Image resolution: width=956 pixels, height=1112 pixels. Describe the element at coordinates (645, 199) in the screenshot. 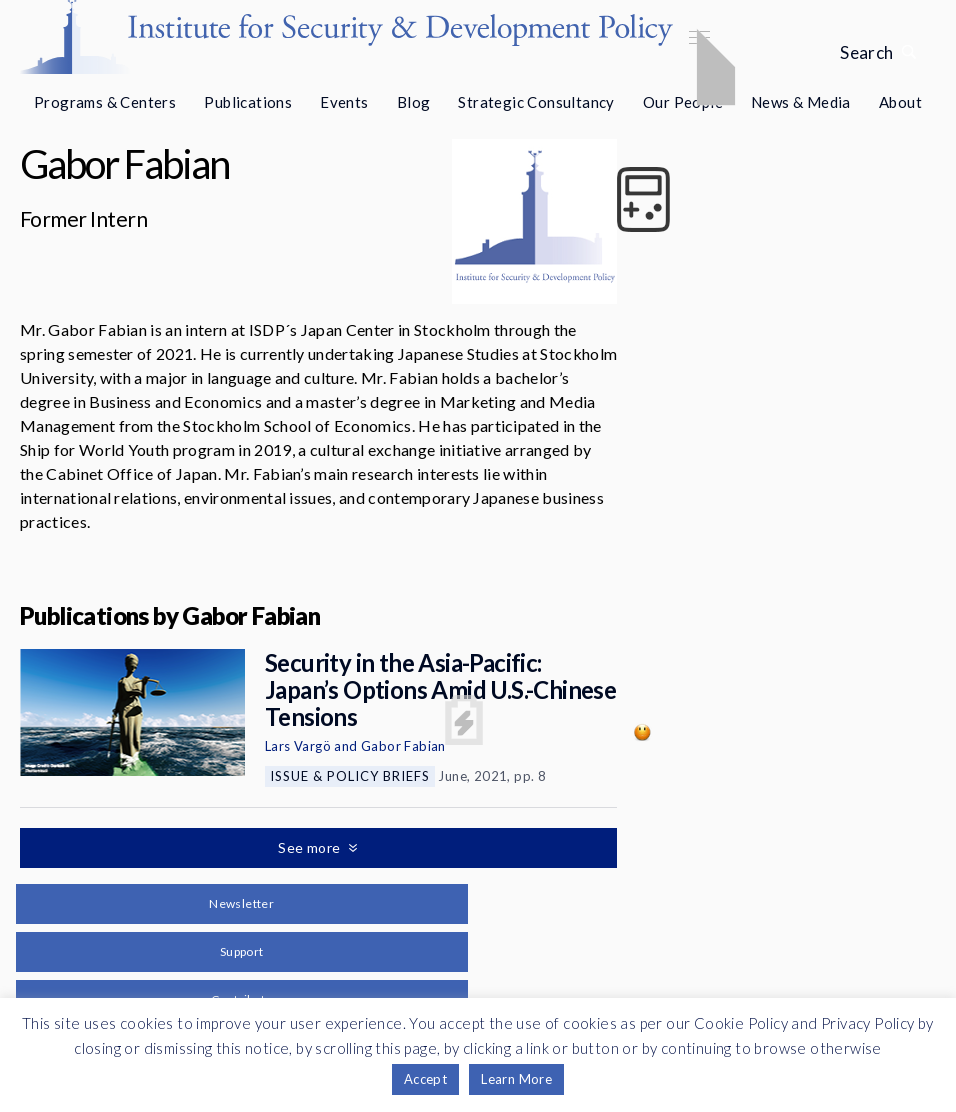

I see `open the games app` at that location.